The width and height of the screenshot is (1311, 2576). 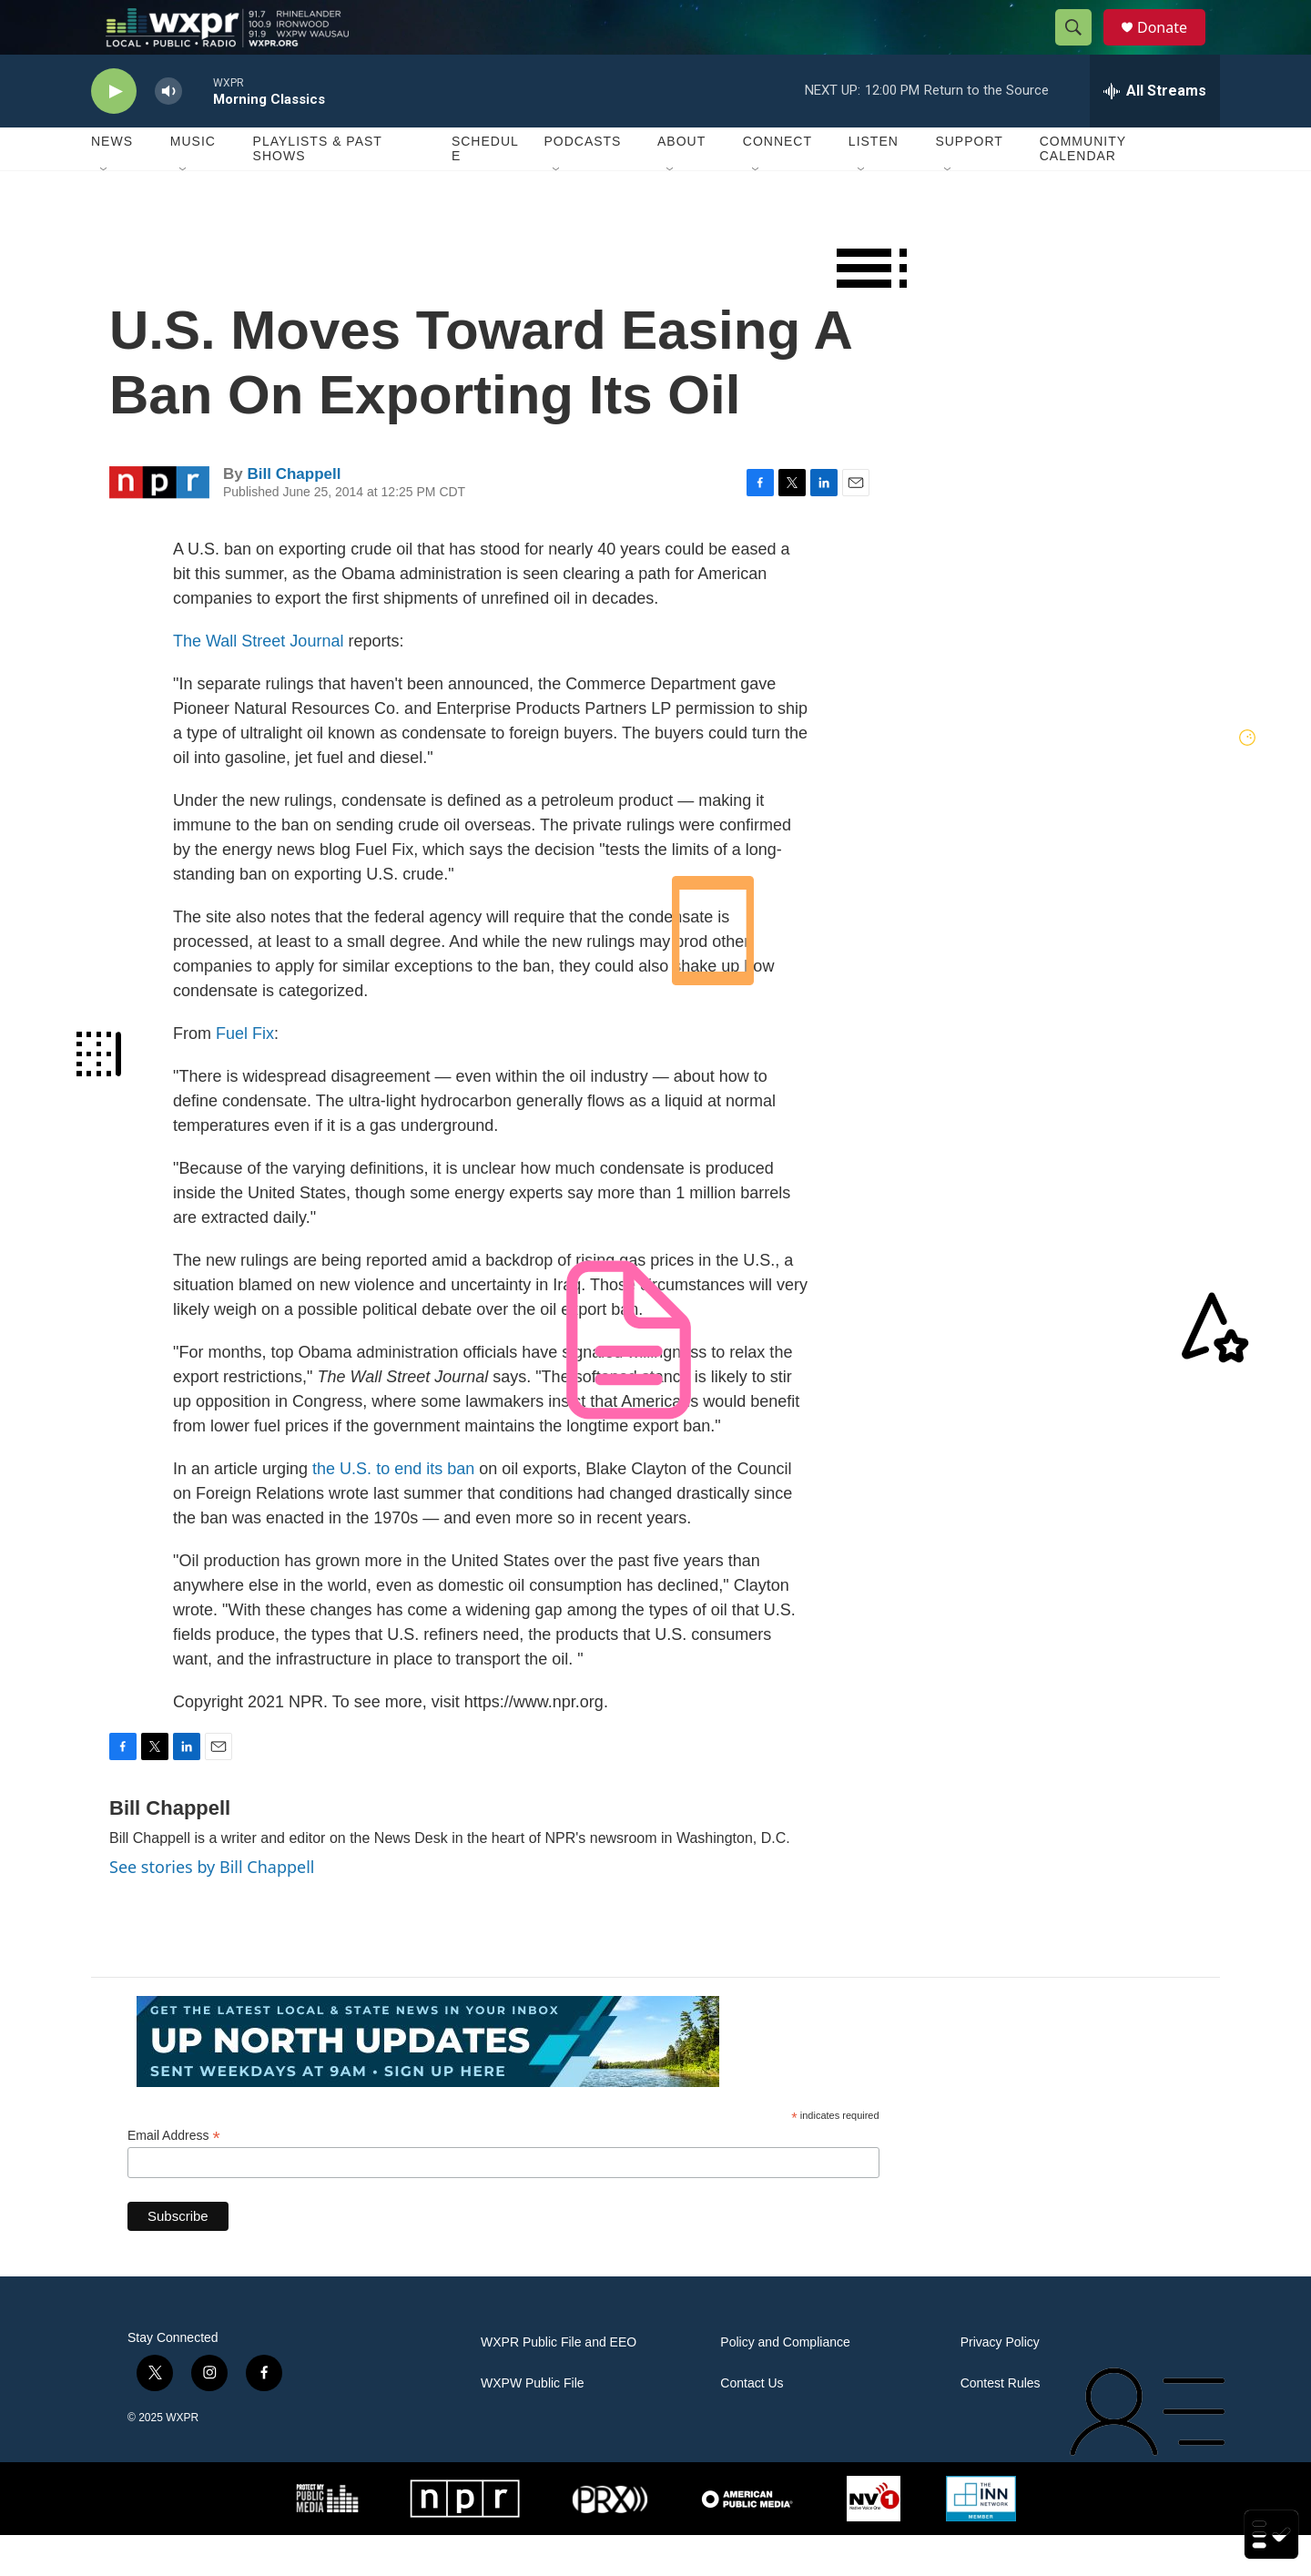 What do you see at coordinates (628, 1339) in the screenshot?
I see `view document details` at bounding box center [628, 1339].